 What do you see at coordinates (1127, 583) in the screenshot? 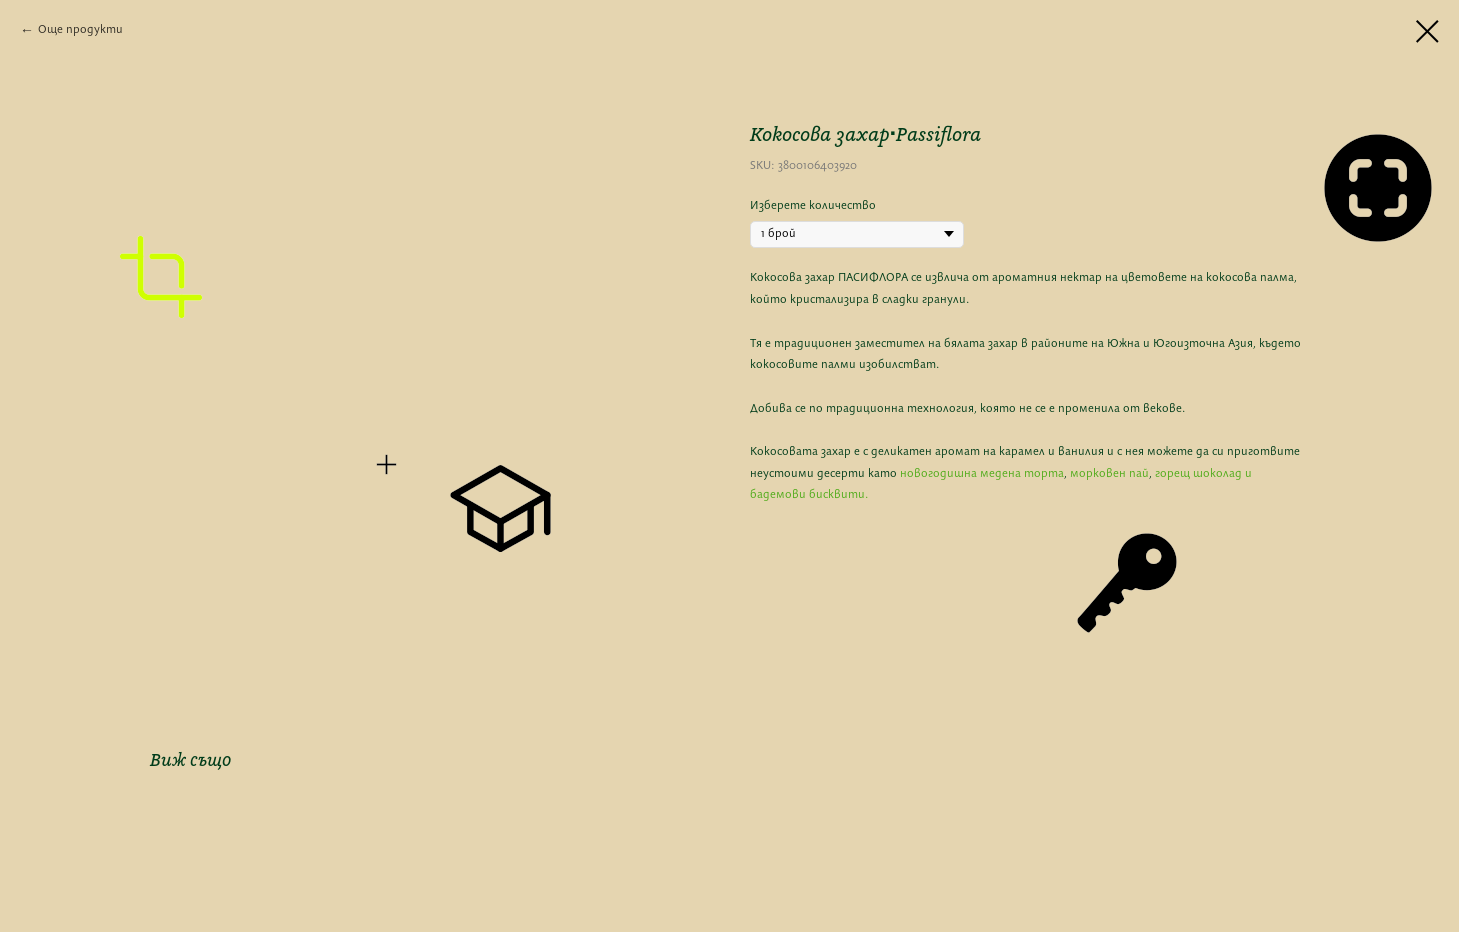
I see `access security or password settings` at bounding box center [1127, 583].